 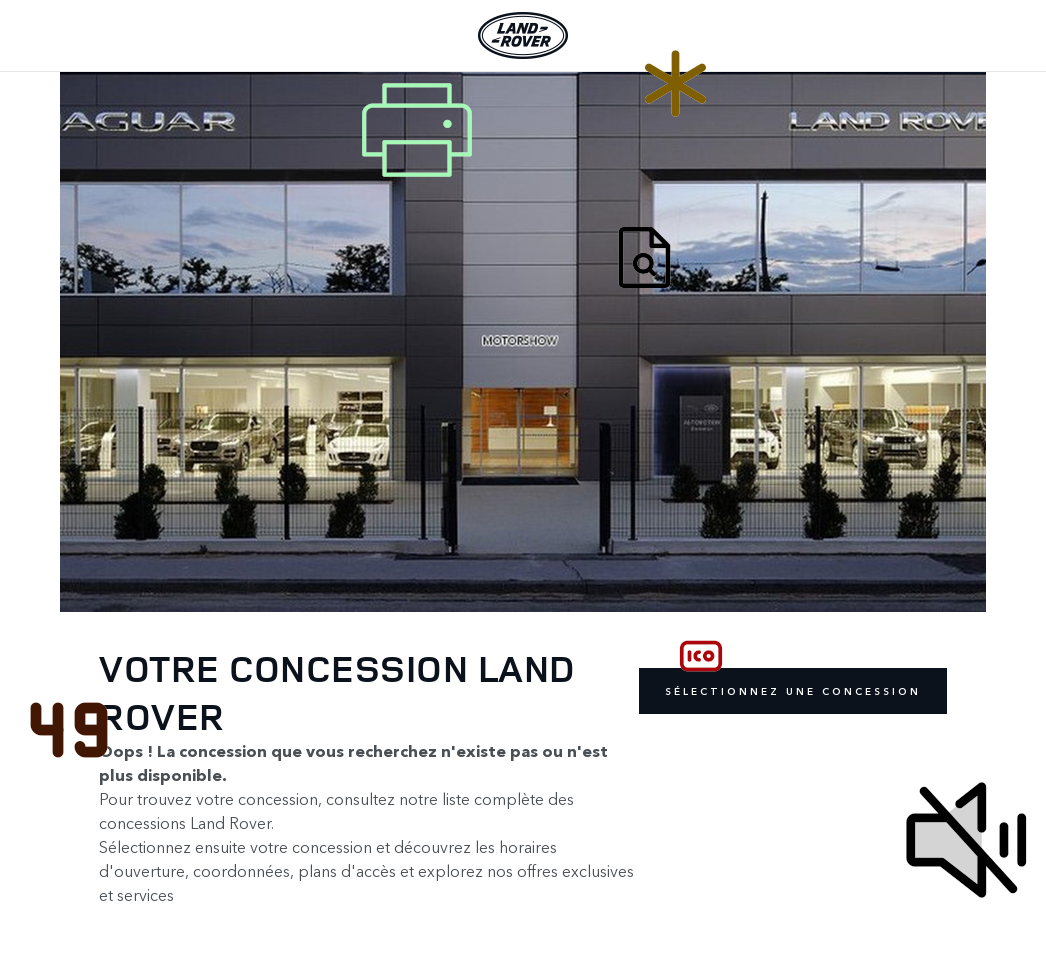 I want to click on mute audio or sound, so click(x=964, y=840).